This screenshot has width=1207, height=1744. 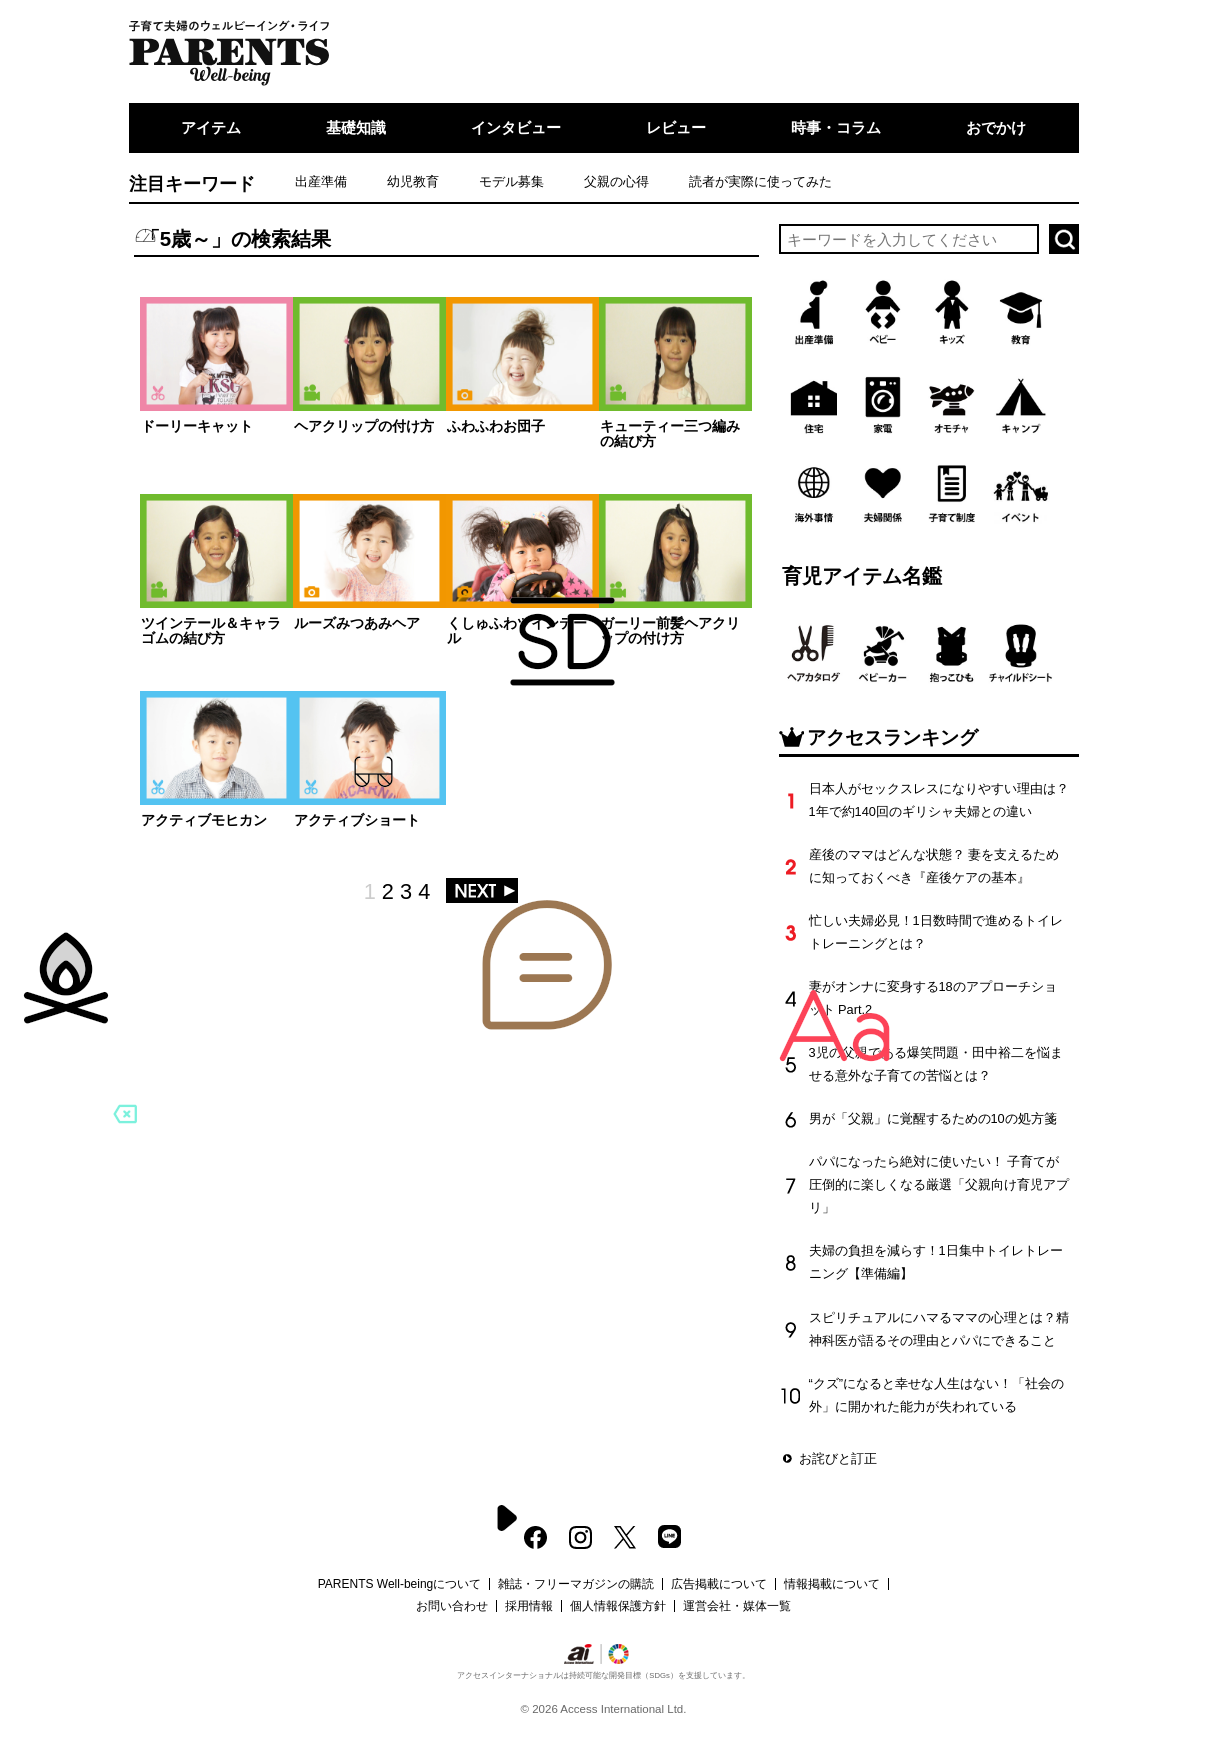 What do you see at coordinates (836, 1027) in the screenshot?
I see `adjust font or text size settings` at bounding box center [836, 1027].